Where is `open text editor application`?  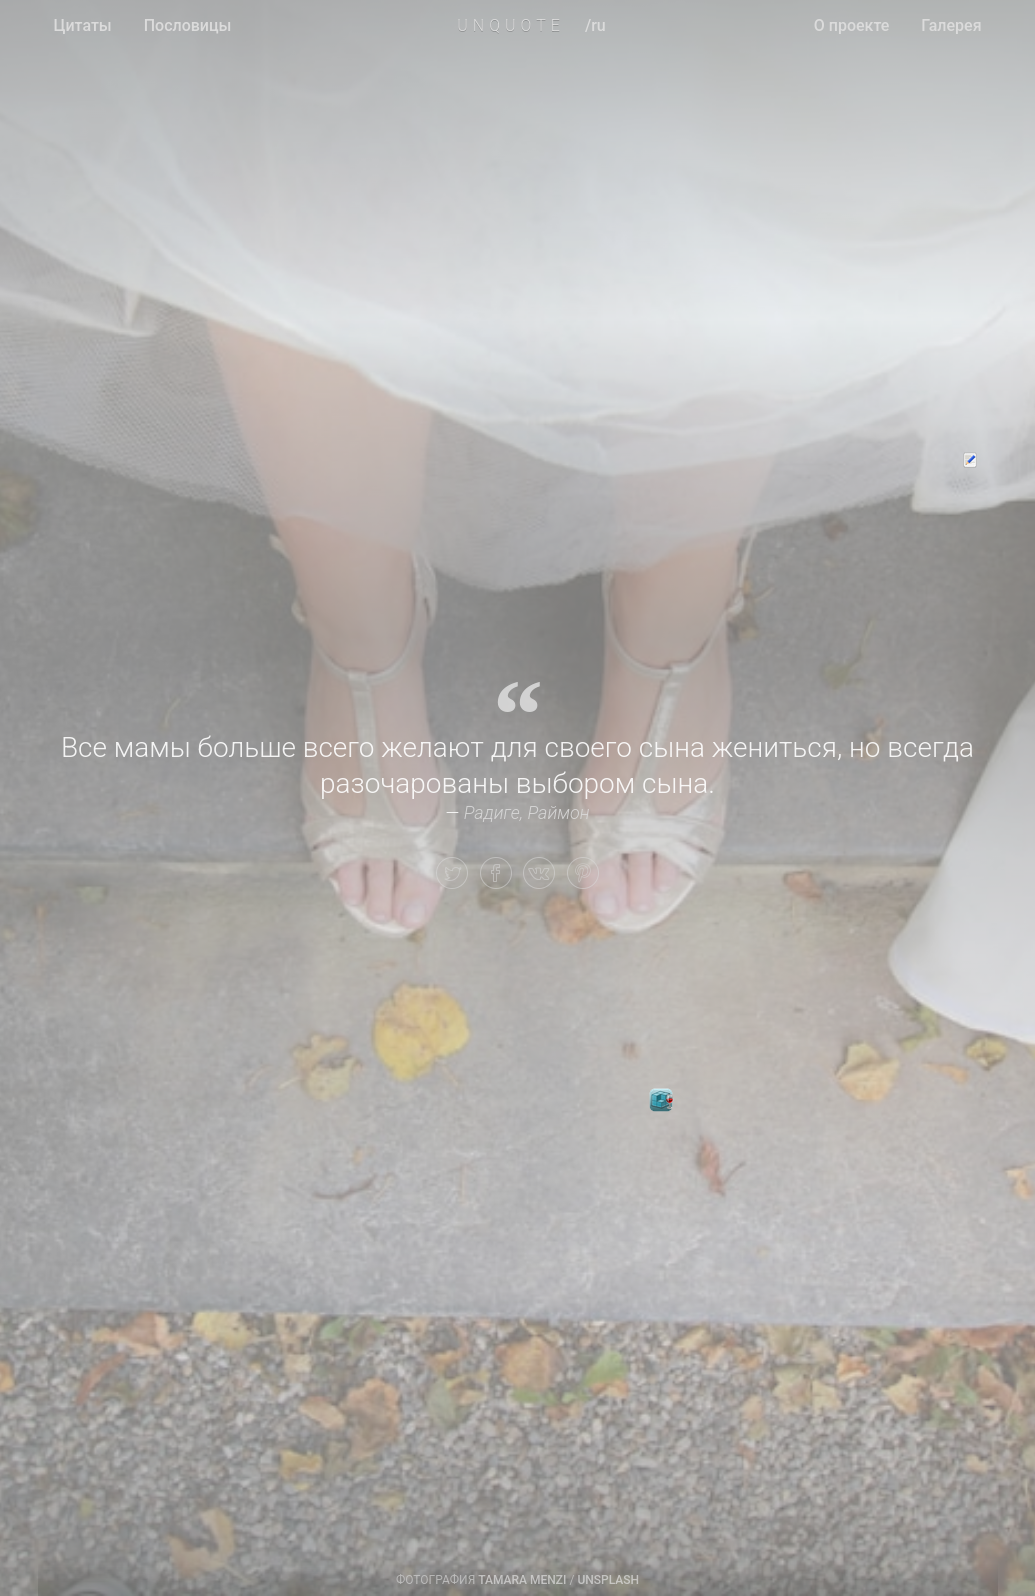
open text editor application is located at coordinates (970, 460).